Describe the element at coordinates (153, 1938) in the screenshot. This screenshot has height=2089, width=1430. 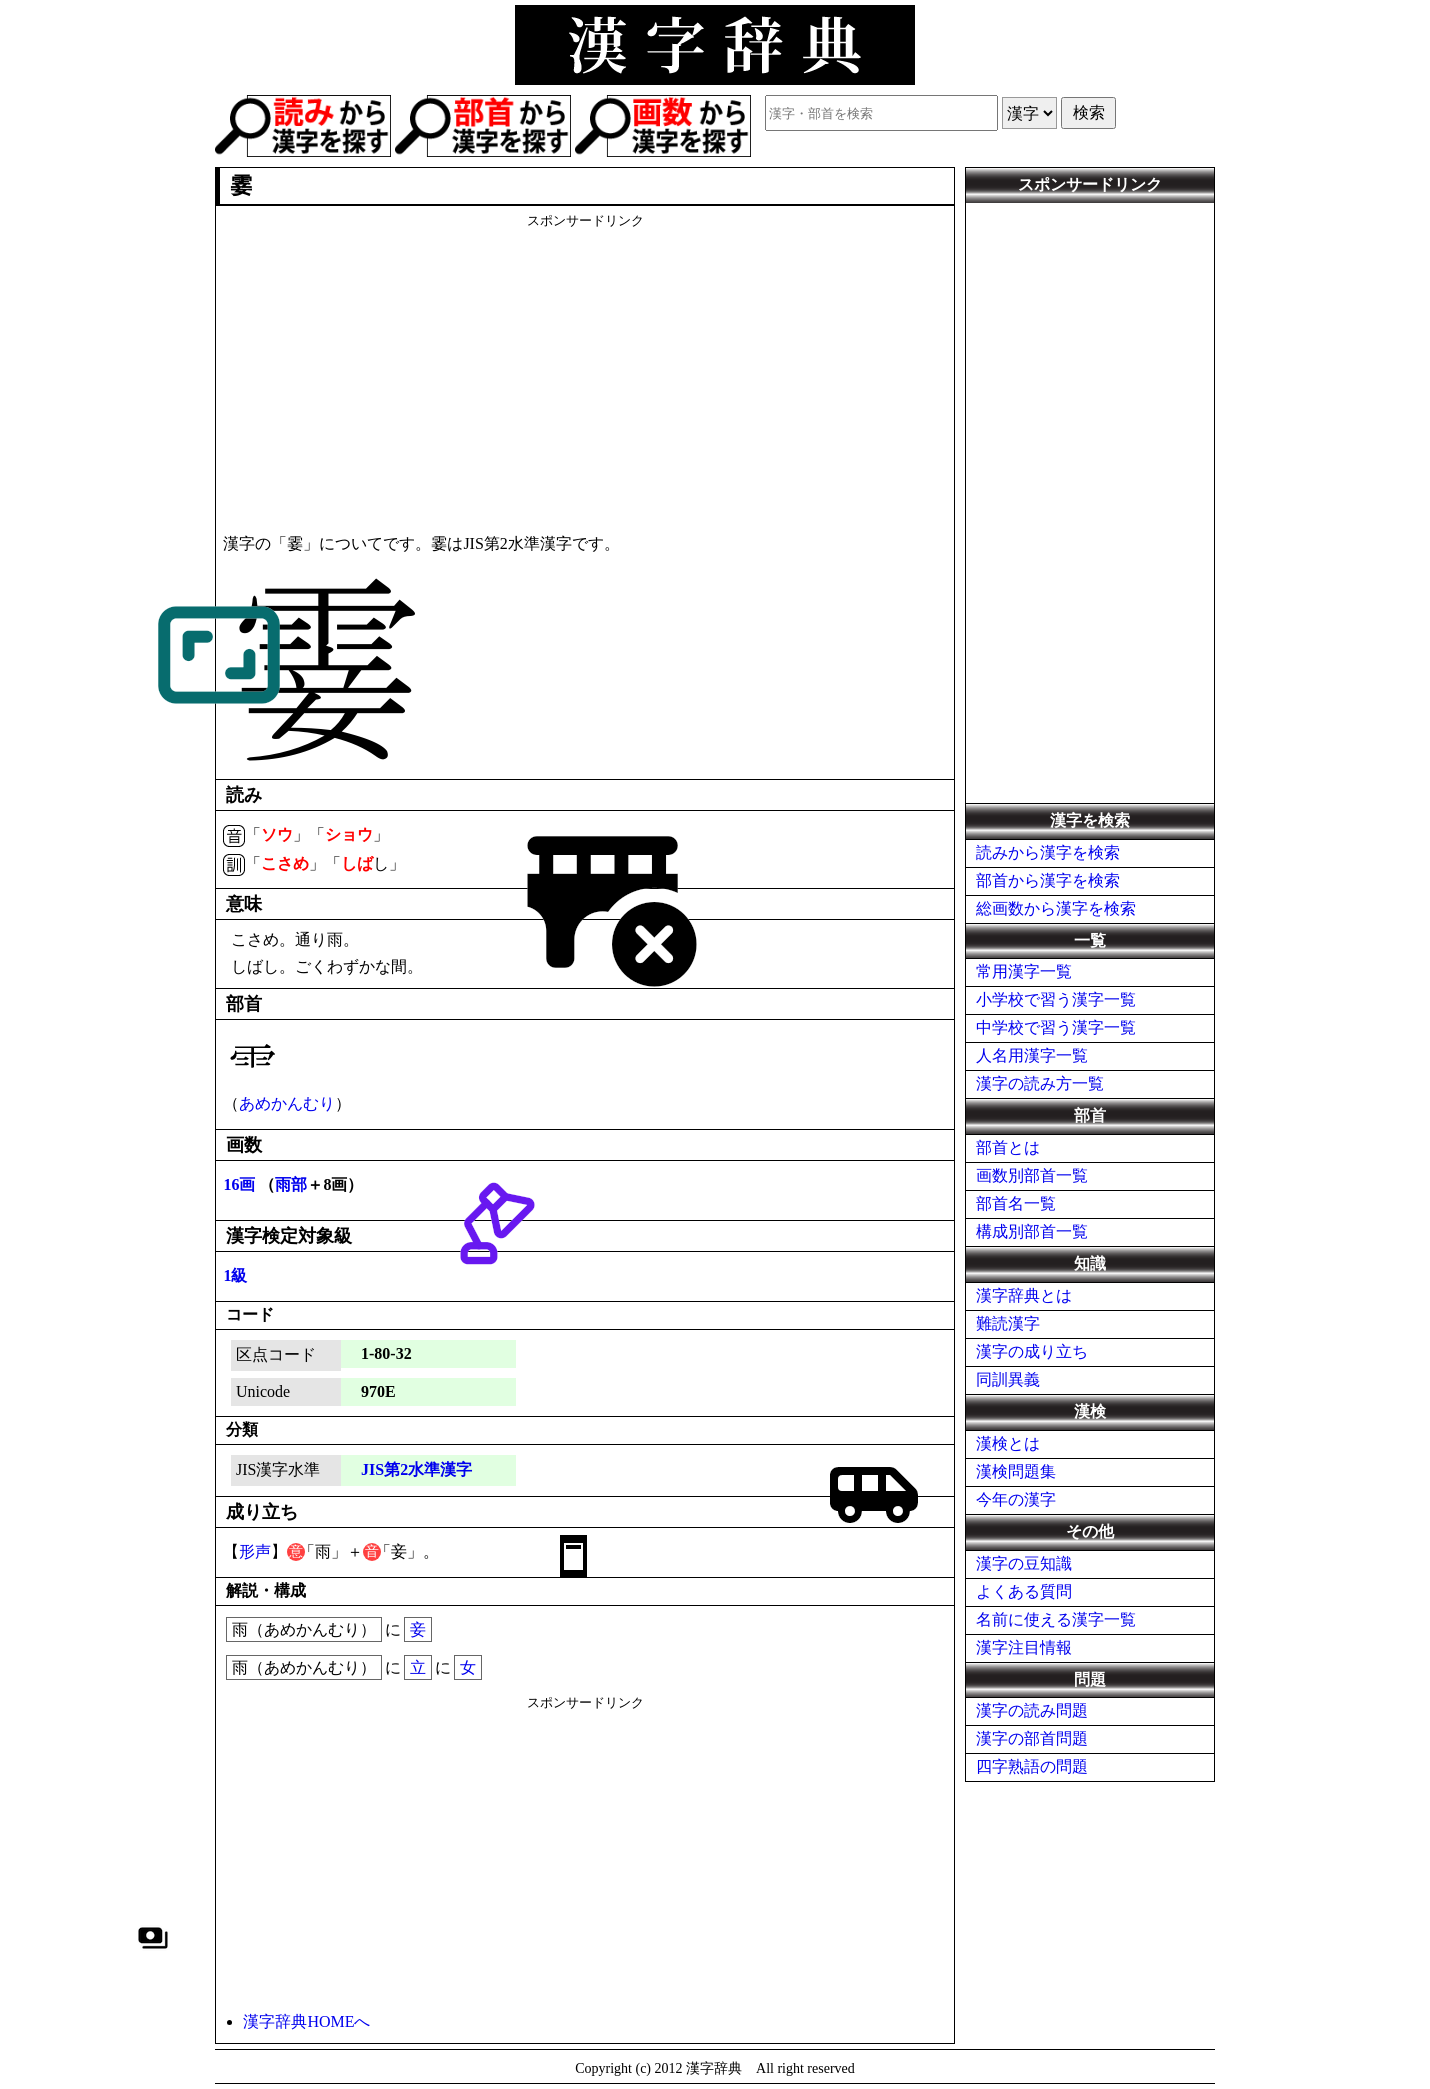
I see `access payment methods` at that location.